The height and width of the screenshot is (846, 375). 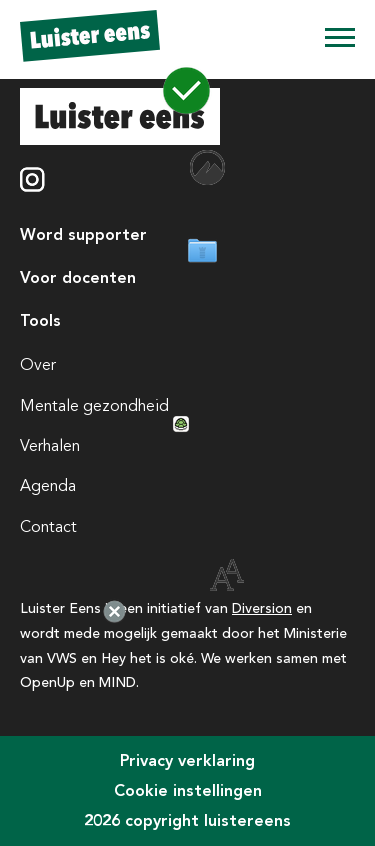 I want to click on indicates an unavailable or inaccessible item, so click(x=114, y=611).